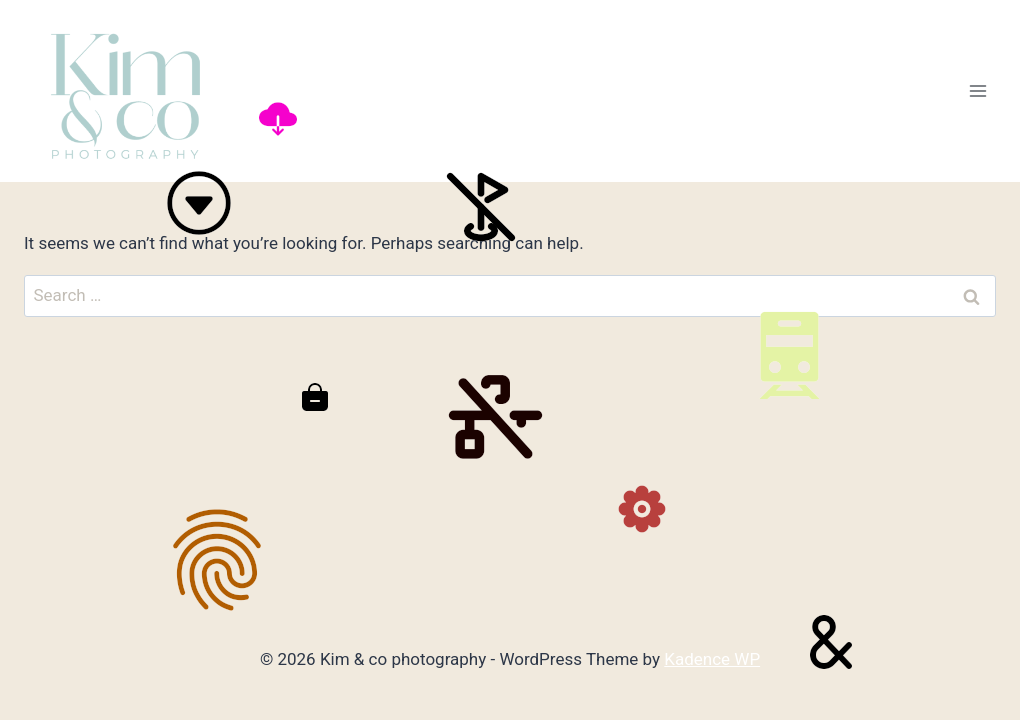 The height and width of the screenshot is (720, 1020). What do you see at coordinates (217, 560) in the screenshot?
I see `authenticate with fingerprint` at bounding box center [217, 560].